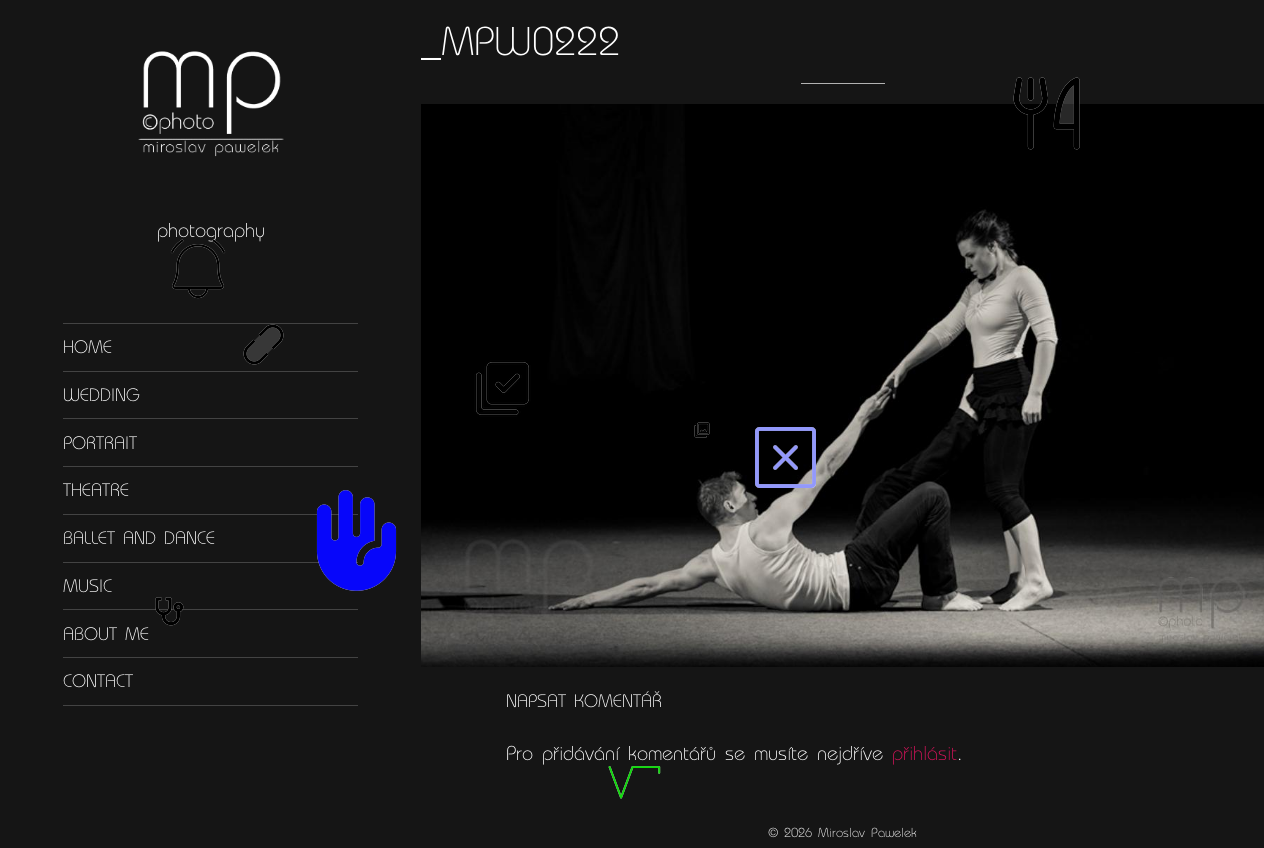 The width and height of the screenshot is (1264, 848). I want to click on stop or halt an action, so click(356, 540).